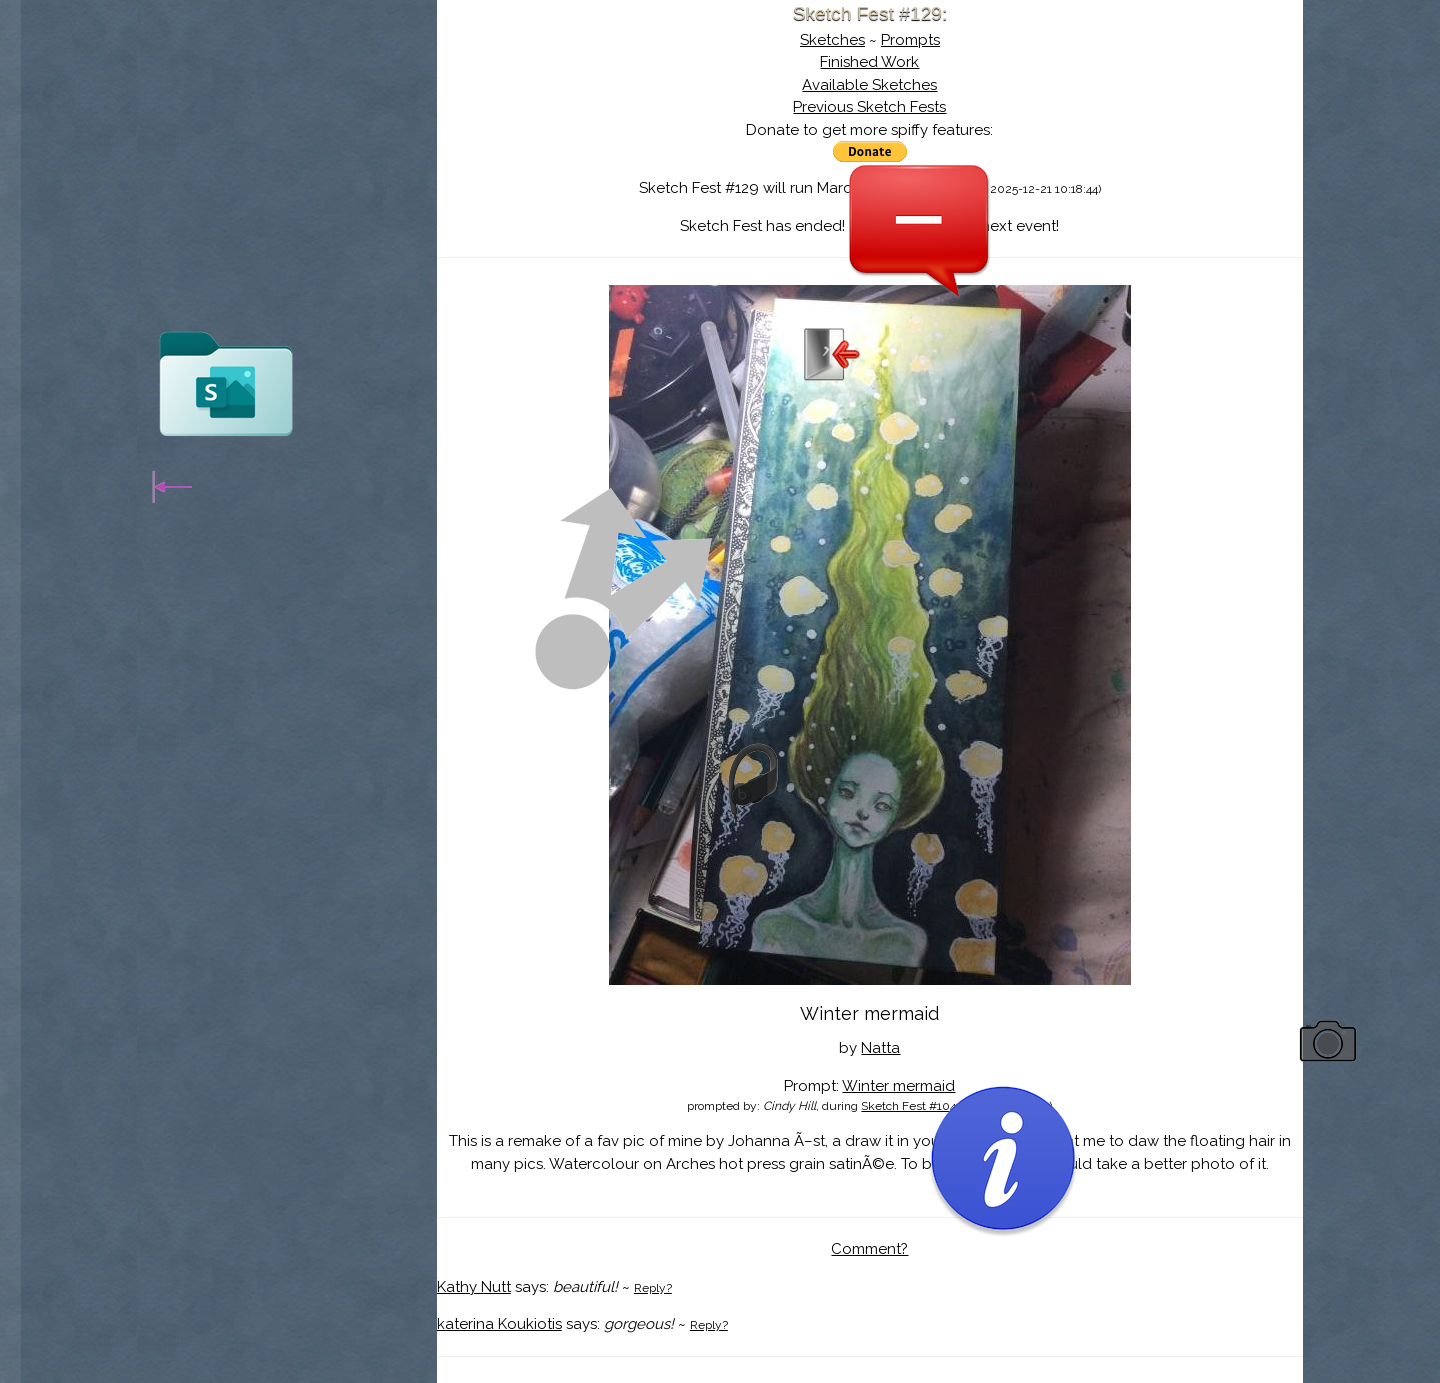 This screenshot has height=1383, width=1440. Describe the element at coordinates (1002, 1157) in the screenshot. I see `view more information about this item` at that location.